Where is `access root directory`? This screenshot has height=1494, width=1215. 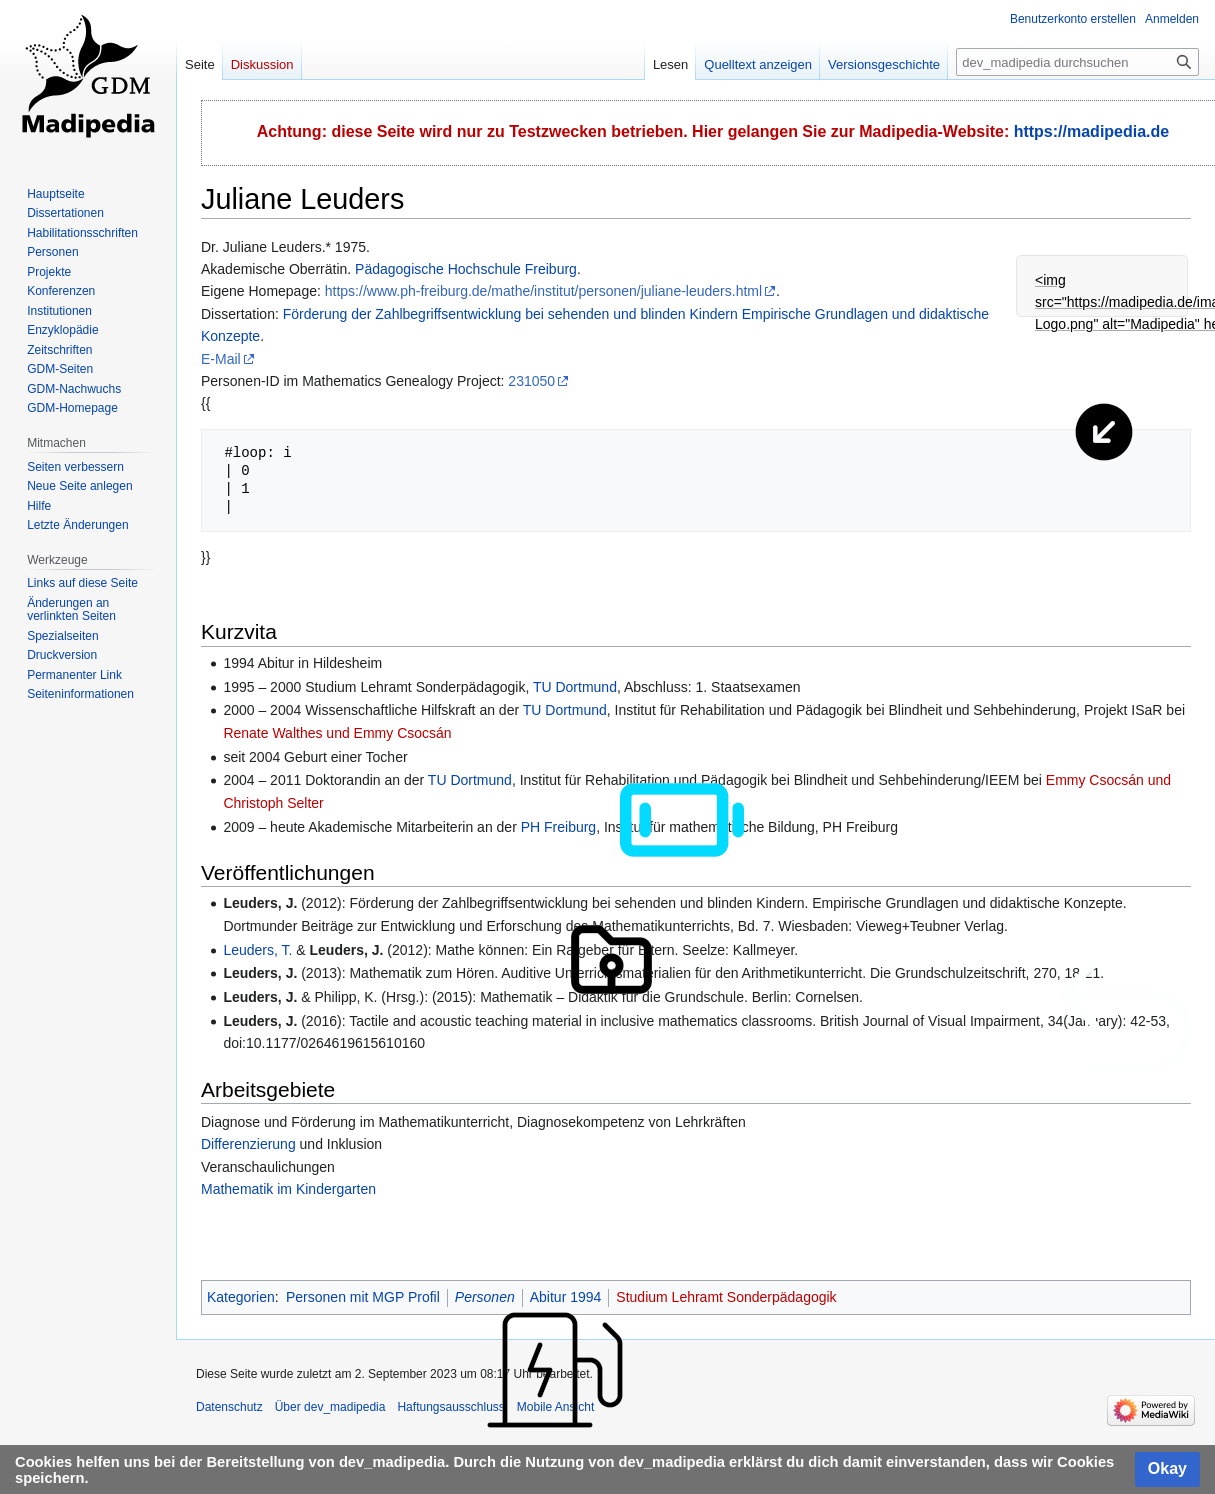
access root directory is located at coordinates (611, 961).